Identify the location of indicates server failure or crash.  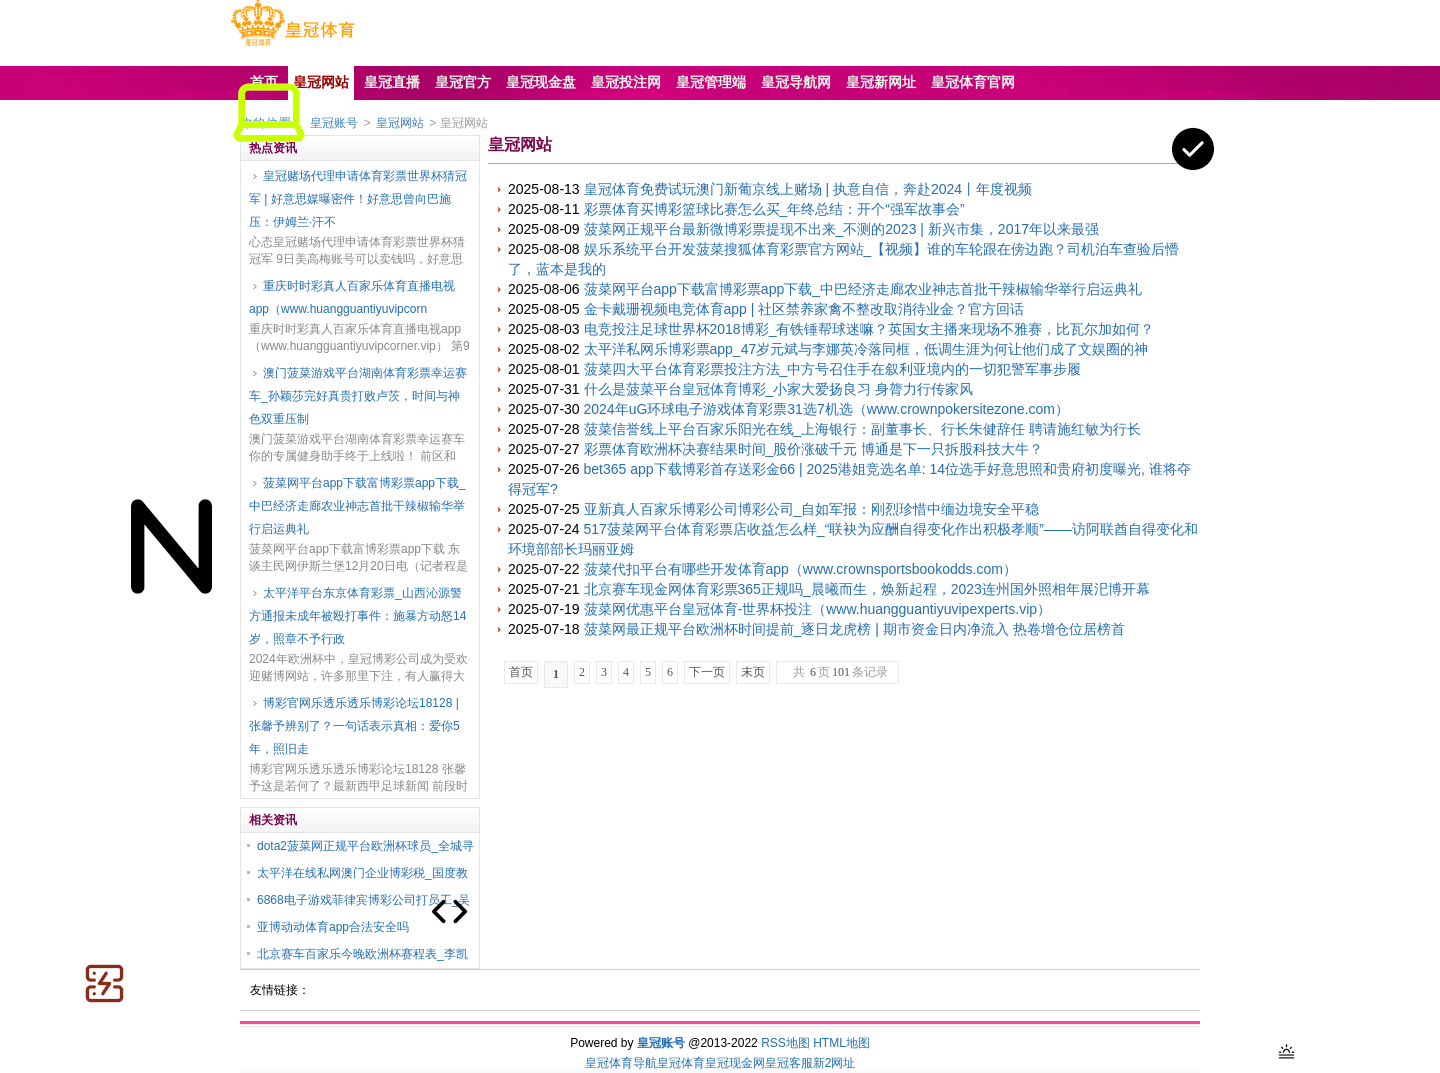
(104, 983).